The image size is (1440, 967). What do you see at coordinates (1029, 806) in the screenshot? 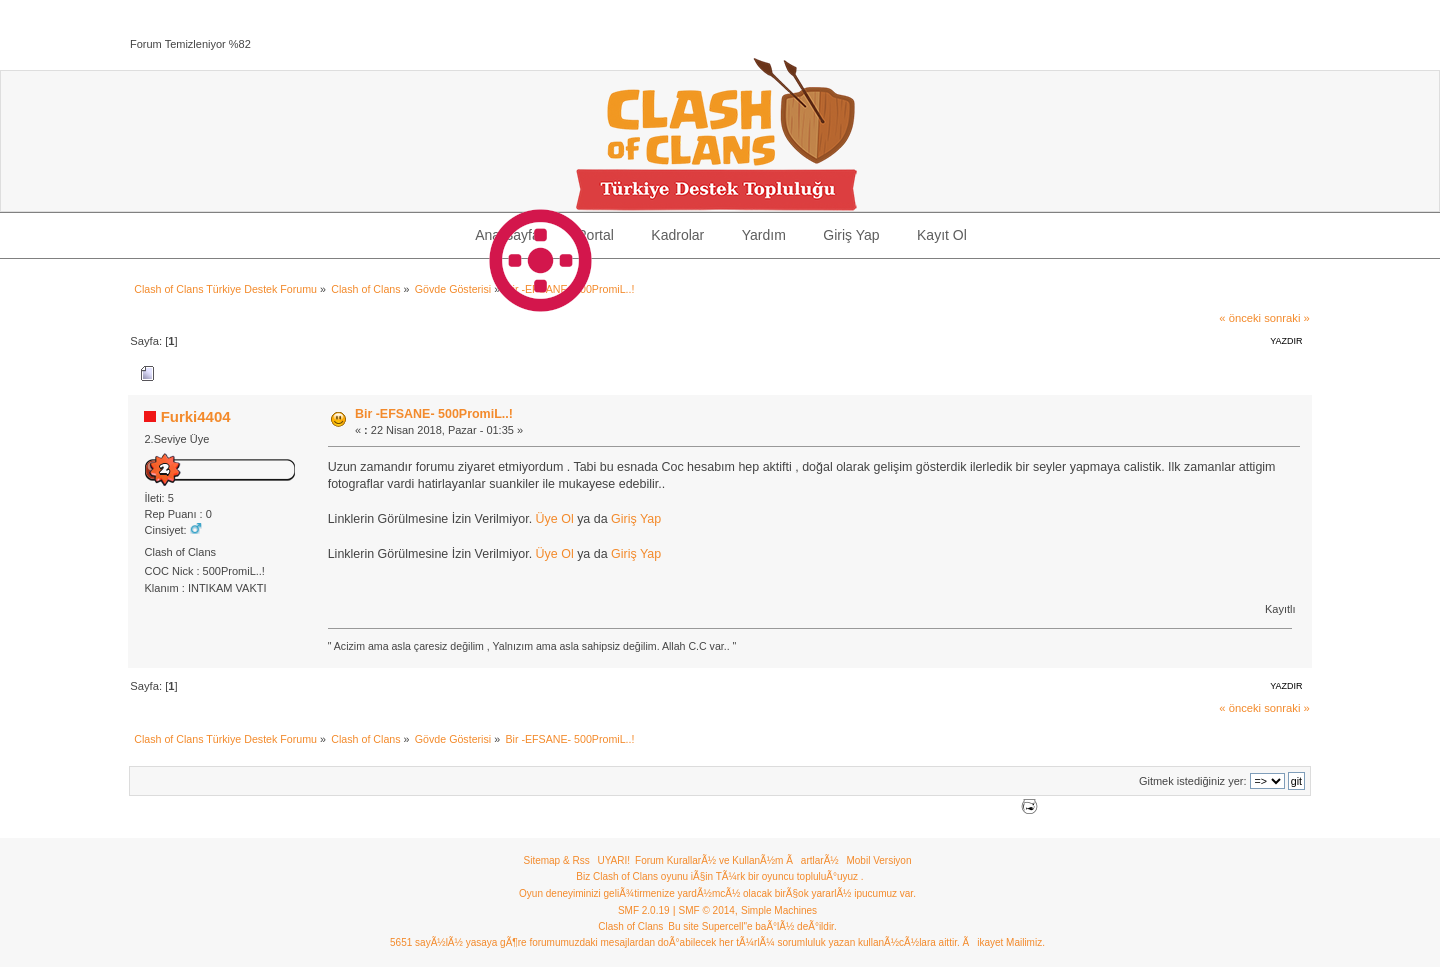
I see `access aquarium or fish tank features` at bounding box center [1029, 806].